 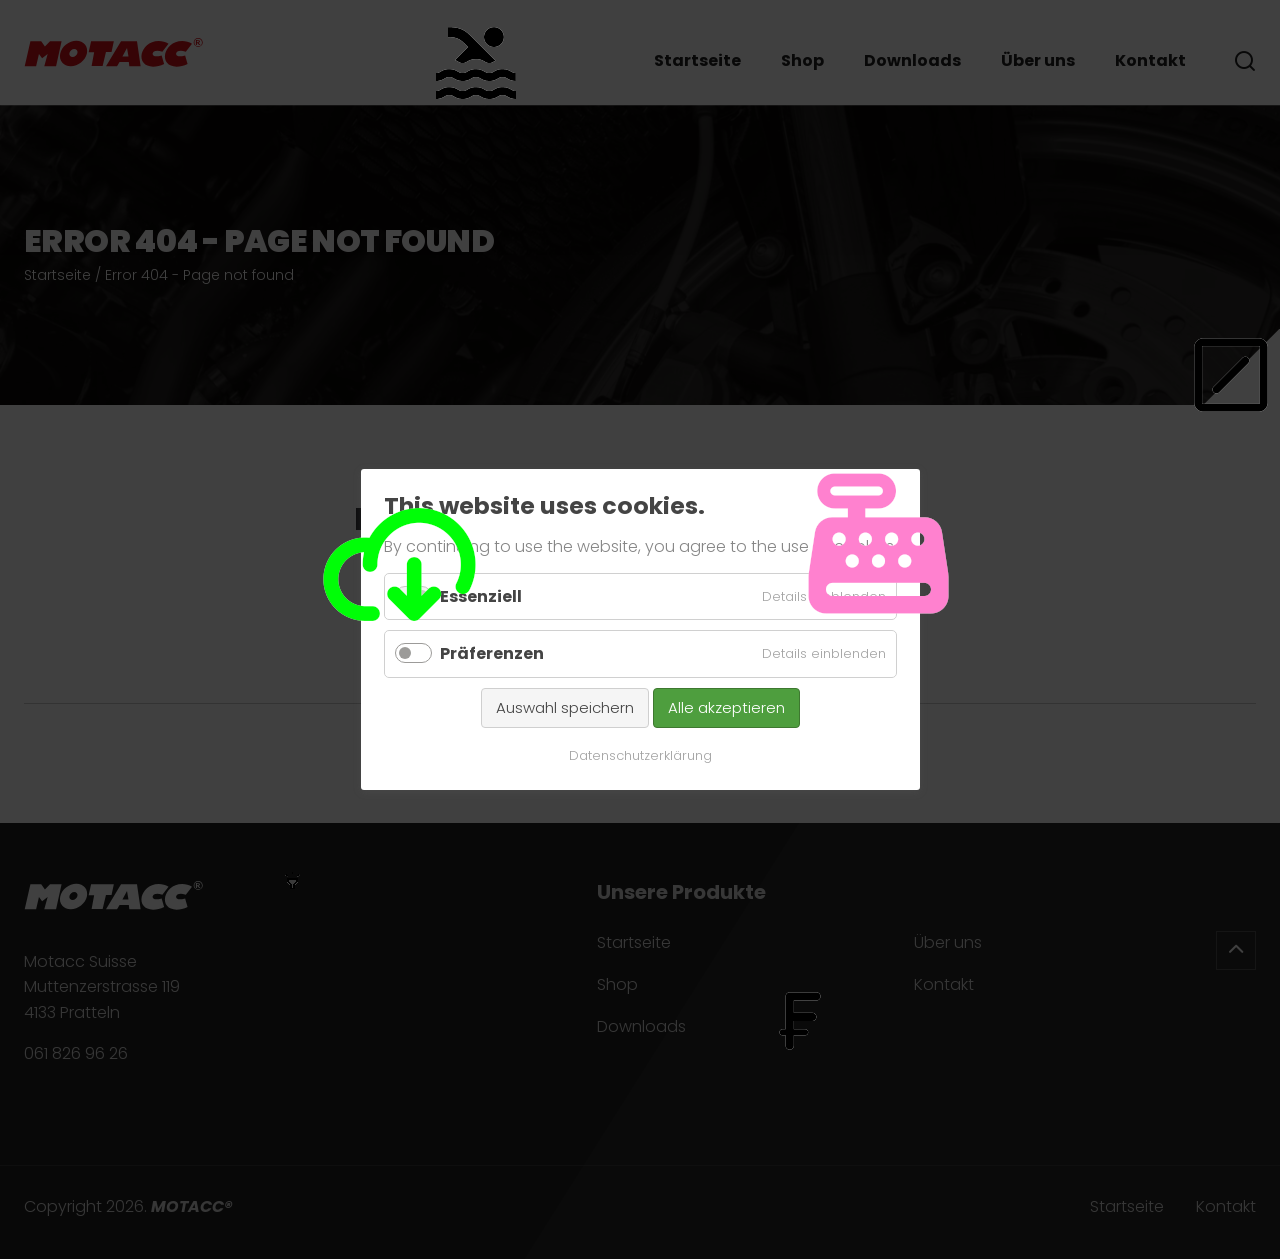 I want to click on download from cloud storage, so click(x=399, y=564).